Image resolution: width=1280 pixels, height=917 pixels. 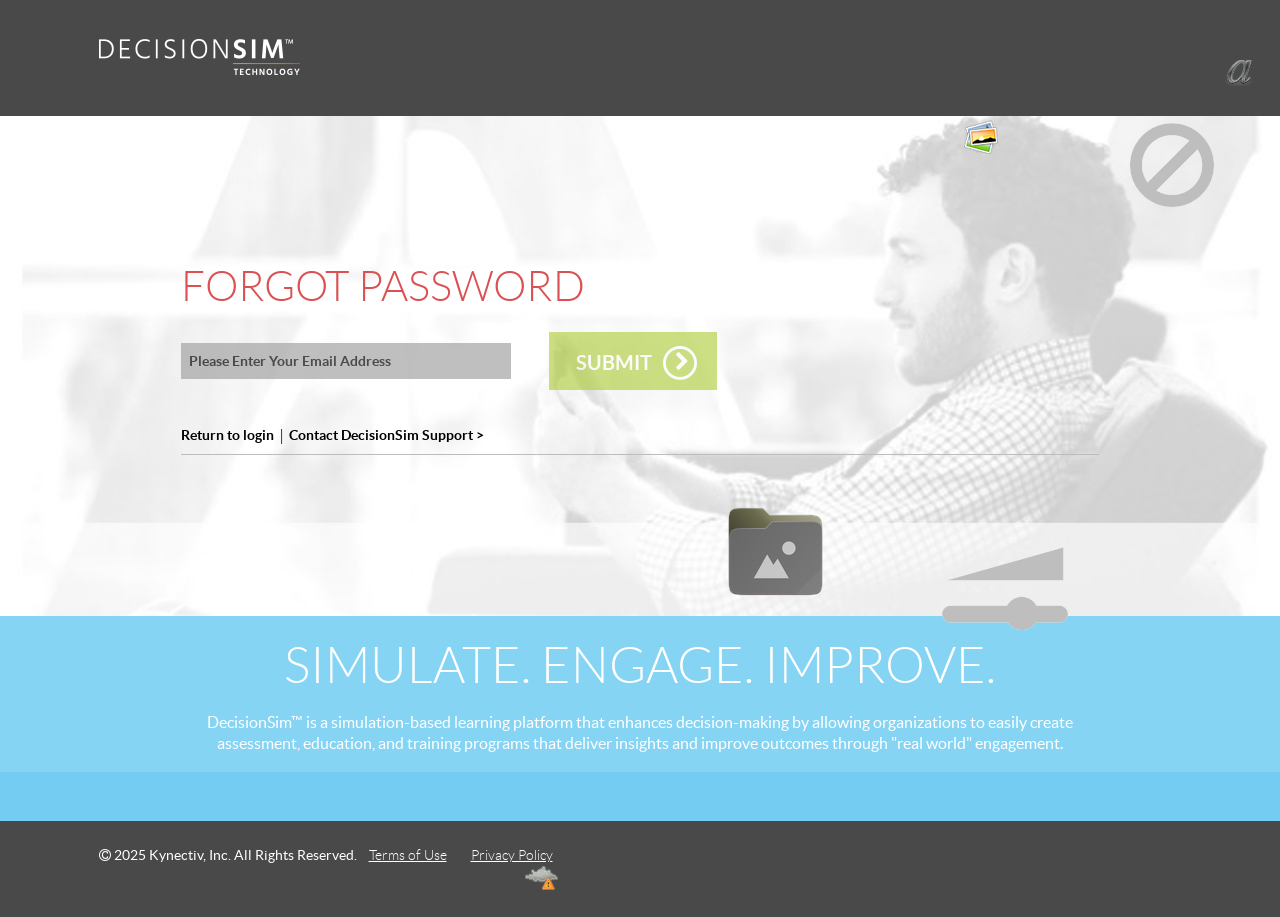 What do you see at coordinates (541, 876) in the screenshot?
I see `indicates severe weather warning in your area` at bounding box center [541, 876].